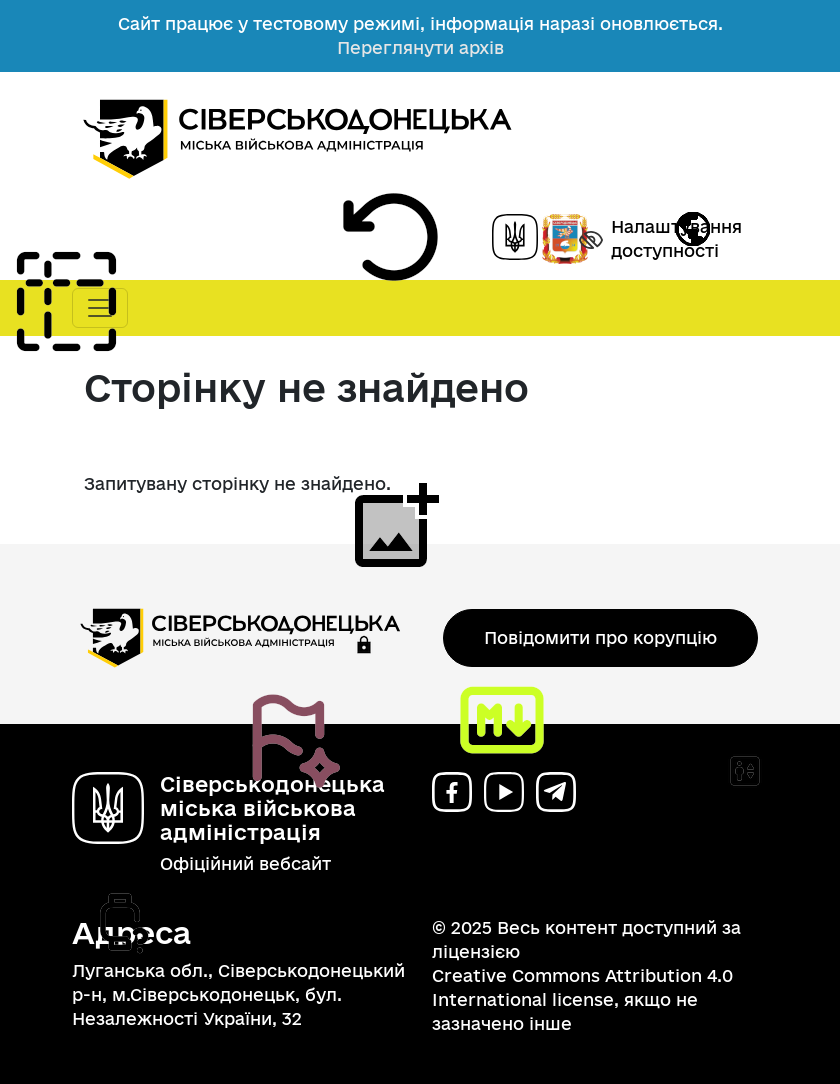  Describe the element at coordinates (120, 922) in the screenshot. I see `smartwatch help or support` at that location.